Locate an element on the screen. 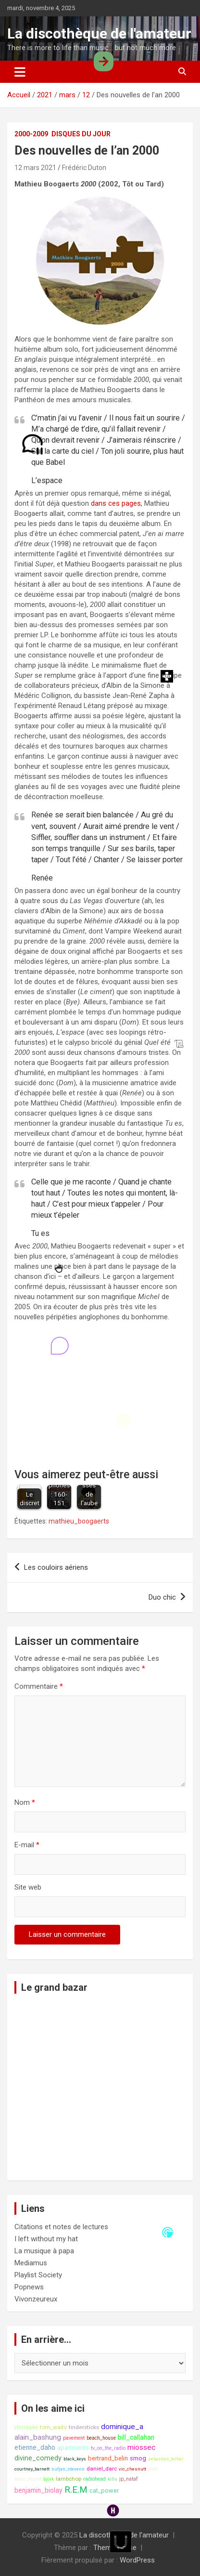 The width and height of the screenshot is (200, 2576). open chat or messaging is located at coordinates (59, 1346).